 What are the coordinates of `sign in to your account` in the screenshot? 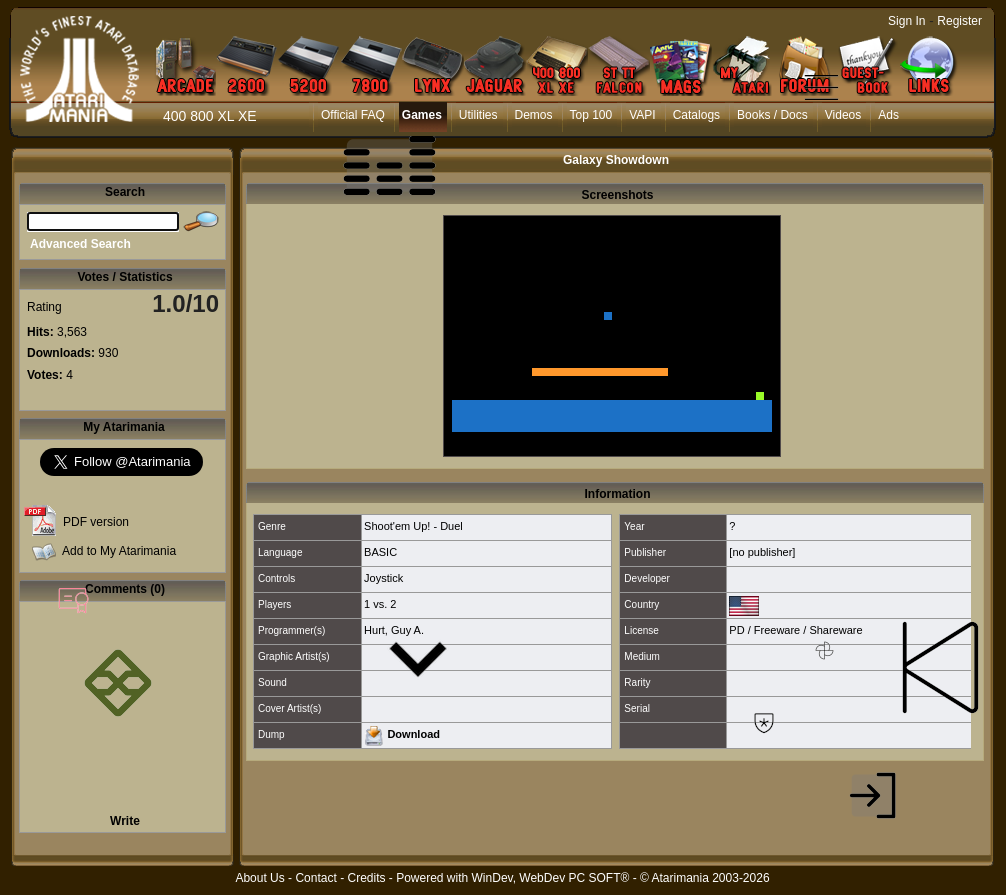 It's located at (876, 795).